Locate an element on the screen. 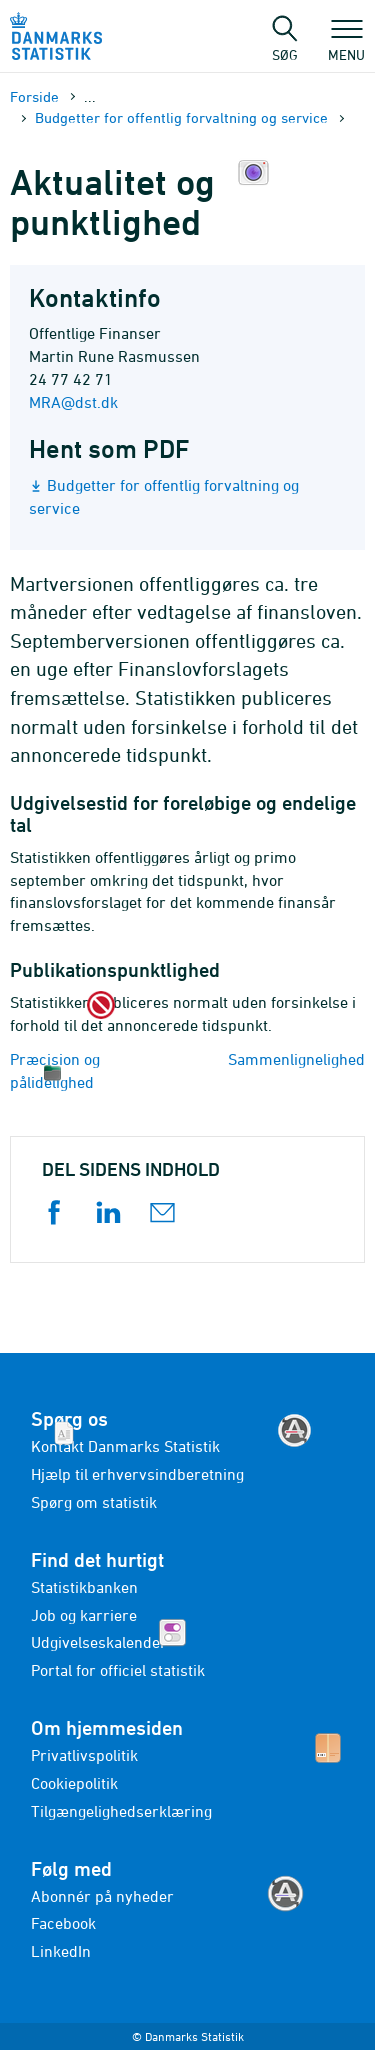 This screenshot has height=2050, width=375. open the software update manager is located at coordinates (285, 1893).